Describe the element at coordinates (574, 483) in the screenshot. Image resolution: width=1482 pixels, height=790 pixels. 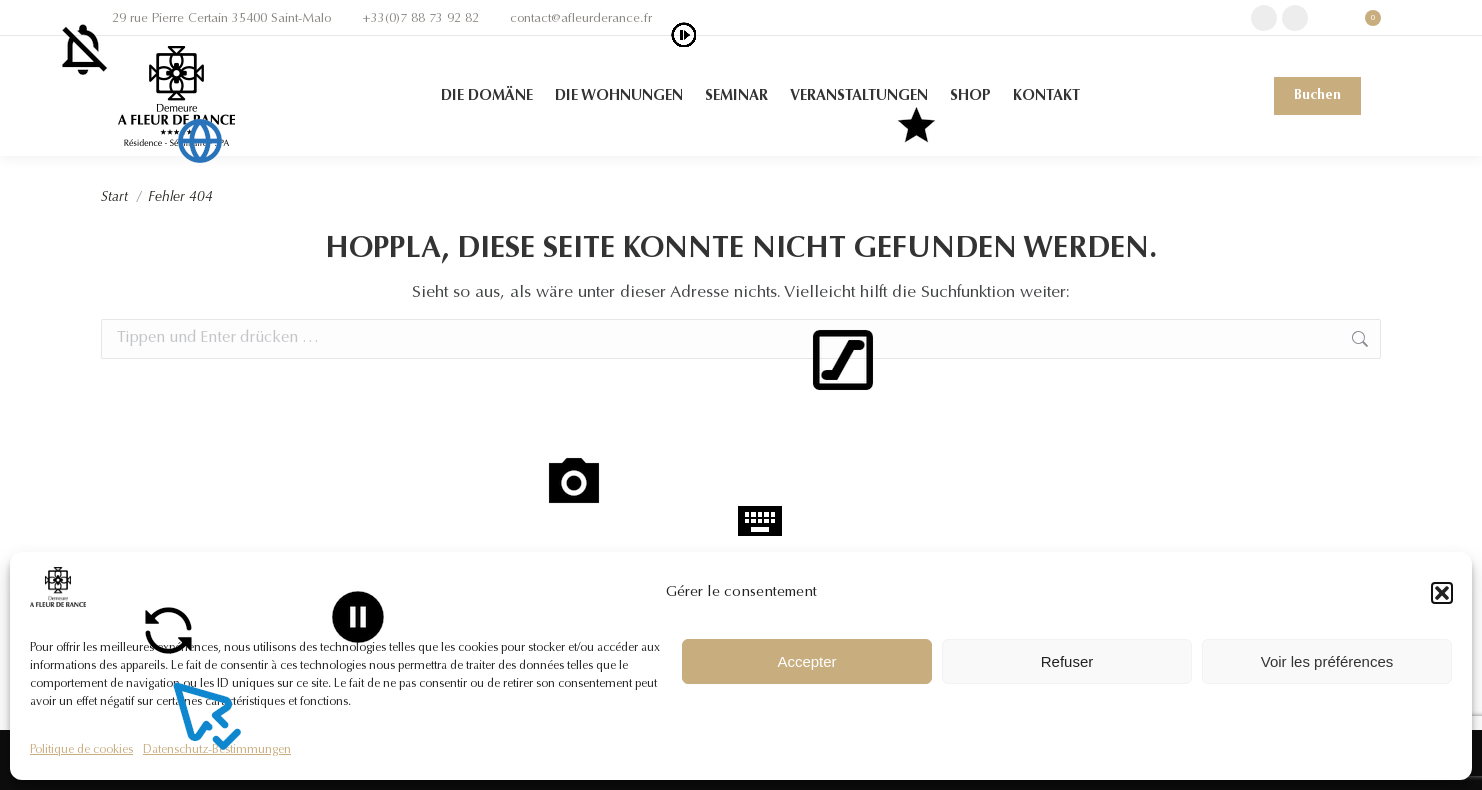
I see `take a photo` at that location.